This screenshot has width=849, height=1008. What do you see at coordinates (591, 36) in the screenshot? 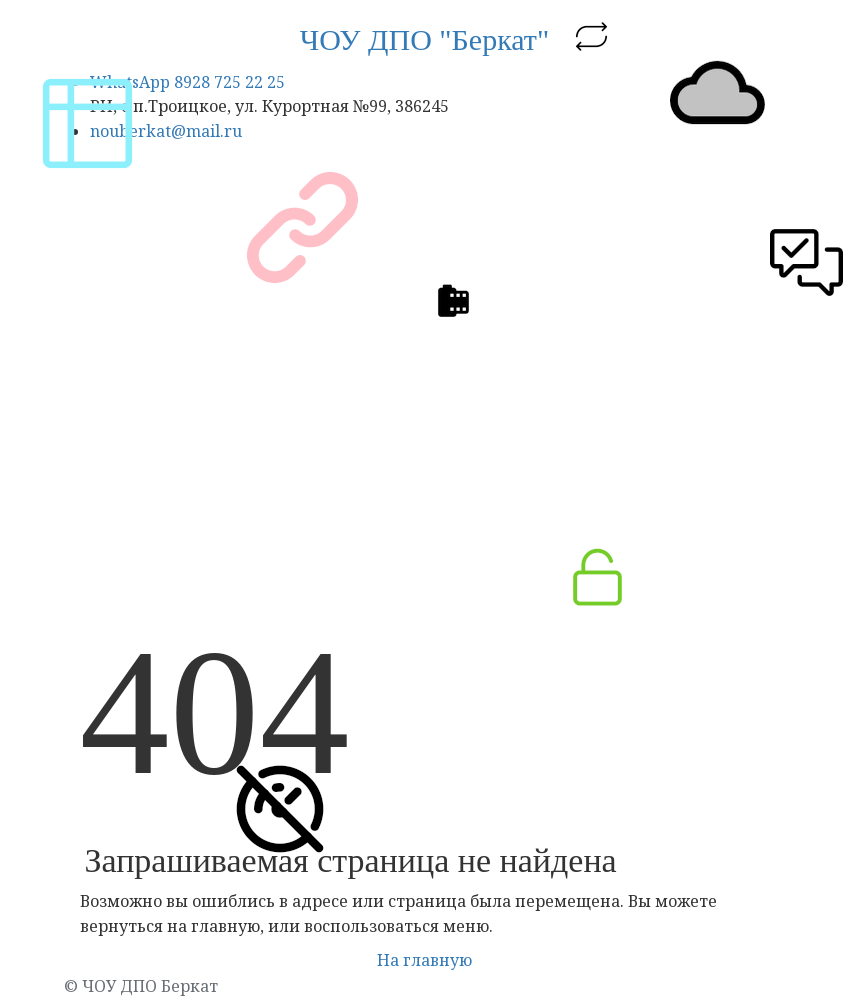
I see `enable repeat mode for media playback` at bounding box center [591, 36].